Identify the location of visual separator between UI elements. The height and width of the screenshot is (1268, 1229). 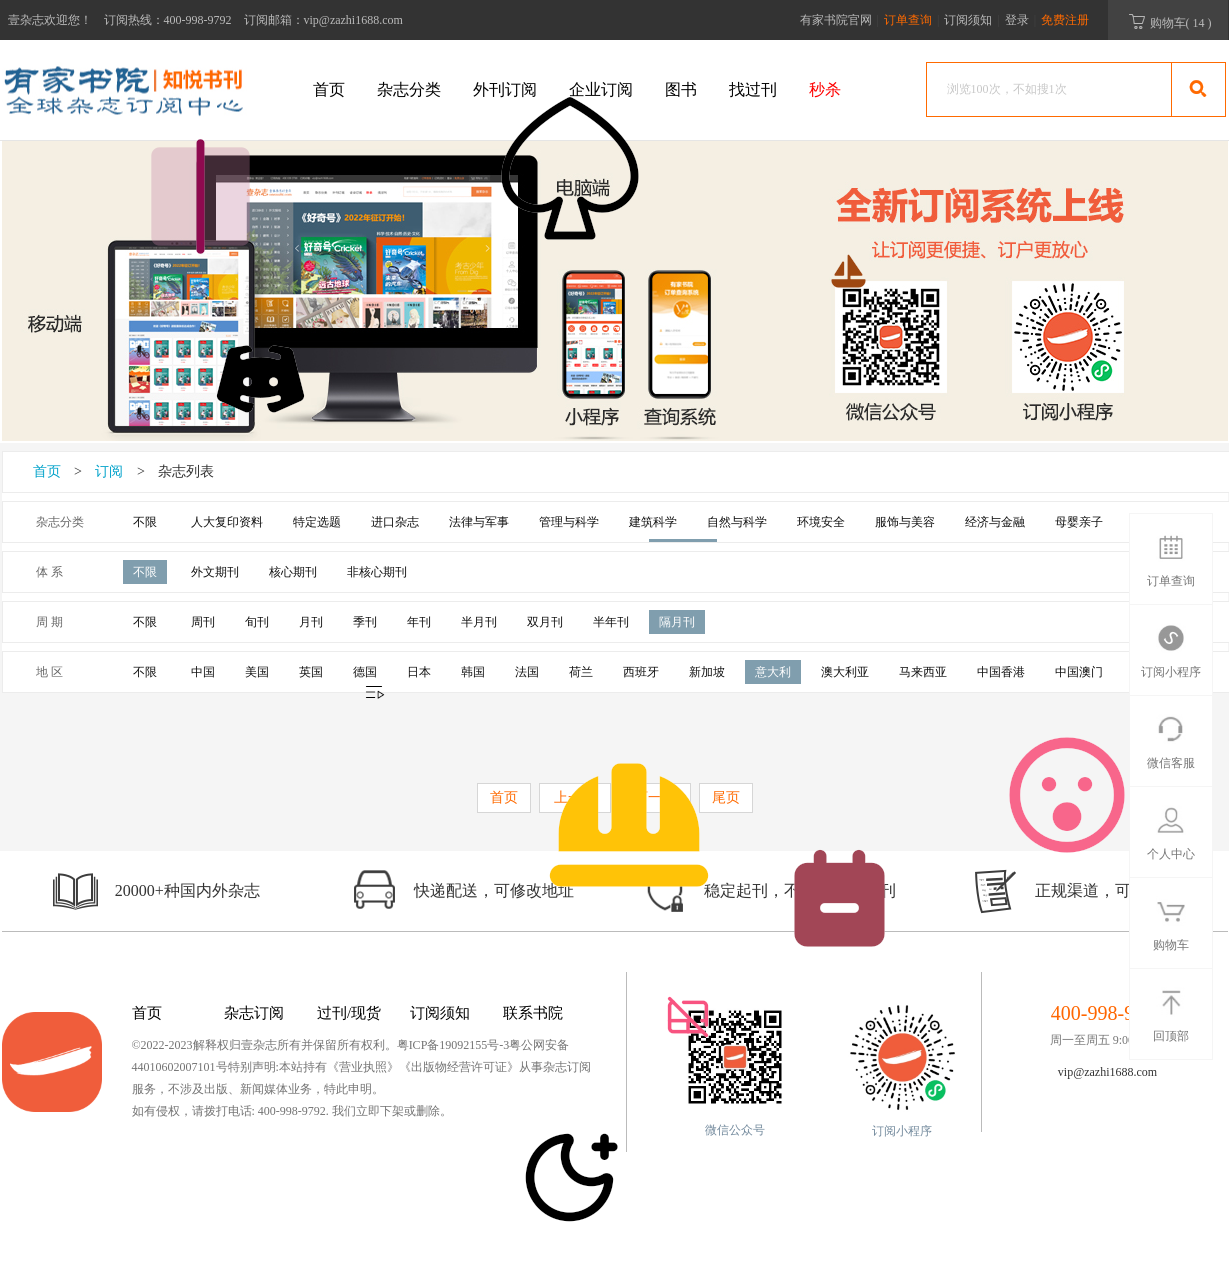
(200, 196).